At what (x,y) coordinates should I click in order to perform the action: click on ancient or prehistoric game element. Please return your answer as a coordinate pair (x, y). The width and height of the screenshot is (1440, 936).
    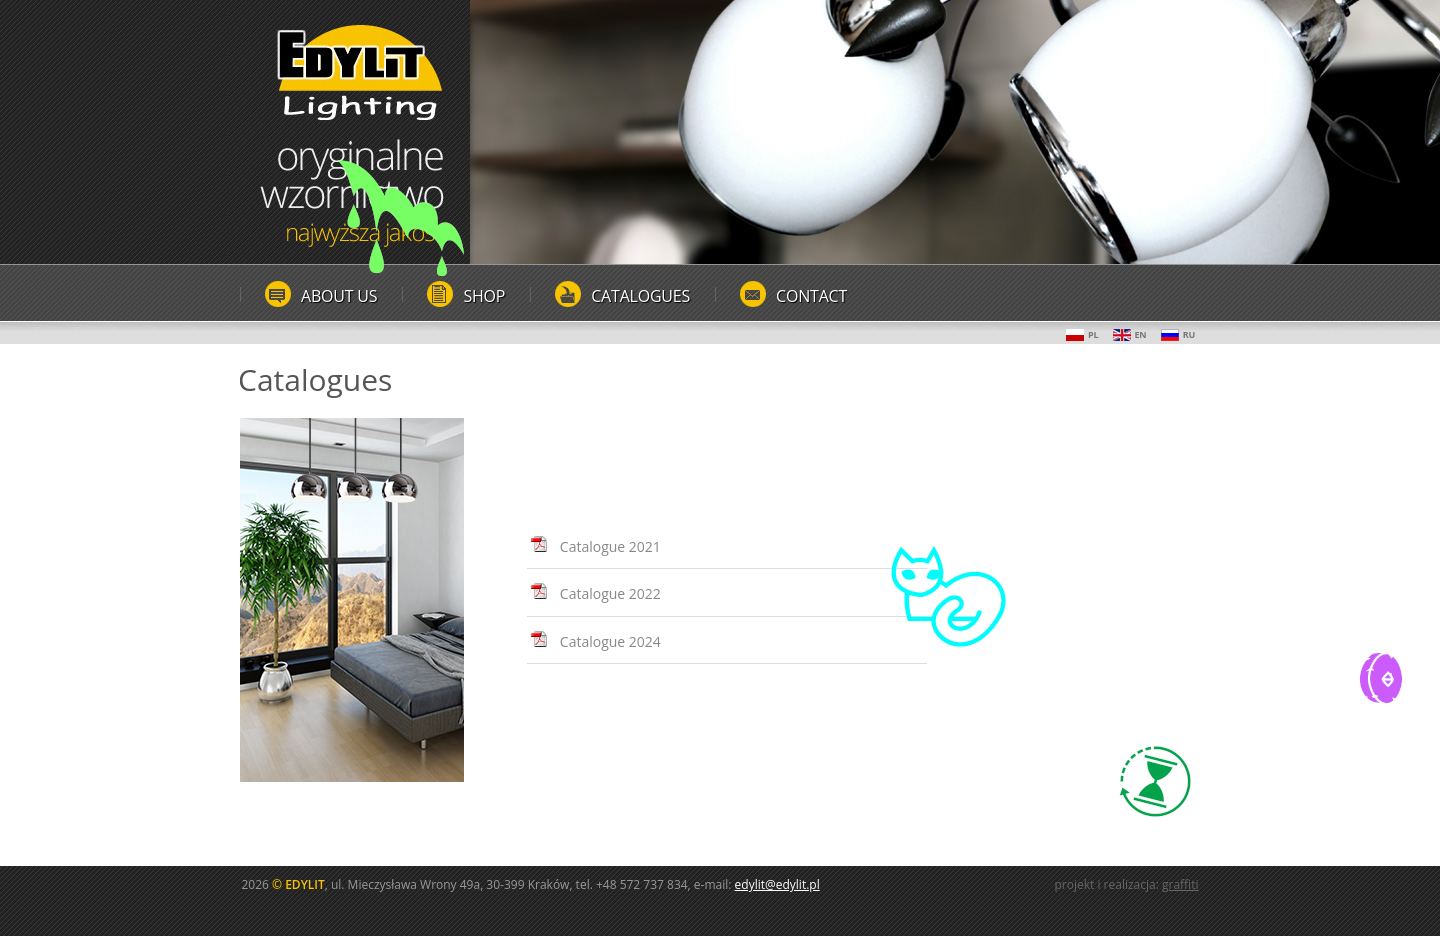
    Looking at the image, I should click on (1381, 678).